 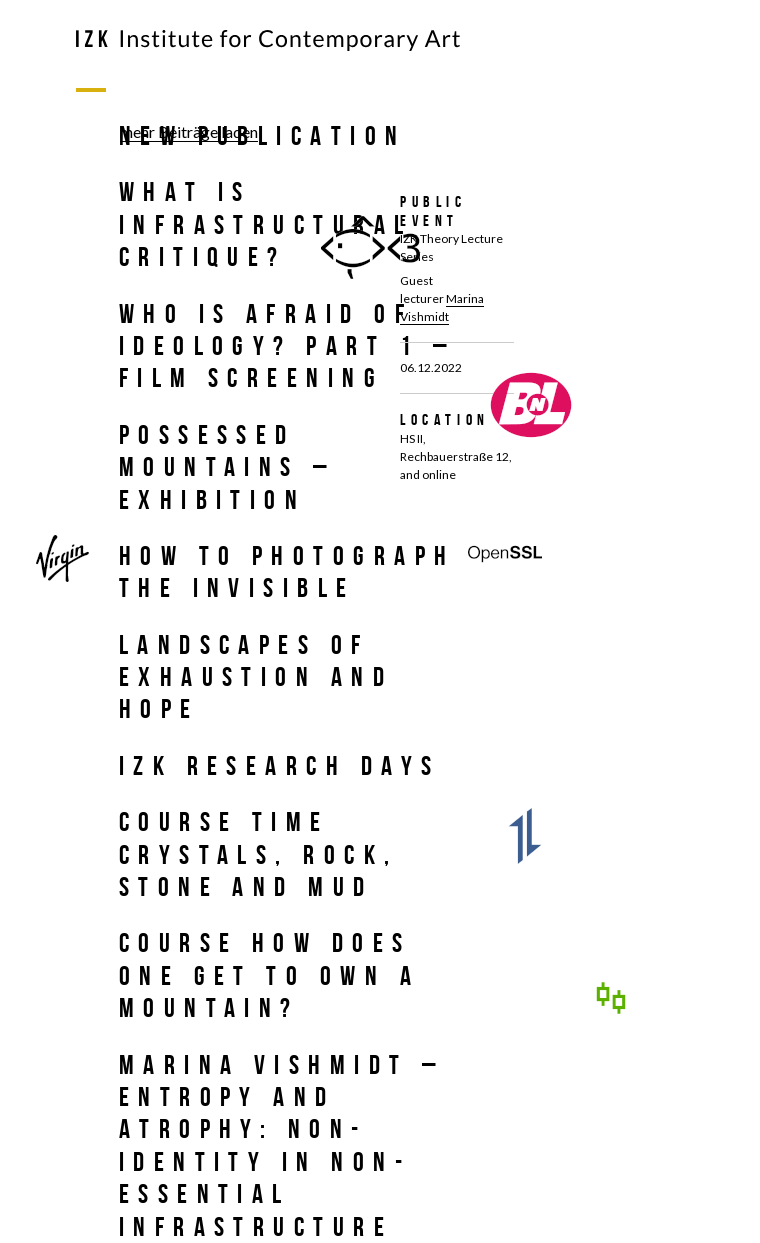 I want to click on open fish shell terminal application, so click(x=370, y=247).